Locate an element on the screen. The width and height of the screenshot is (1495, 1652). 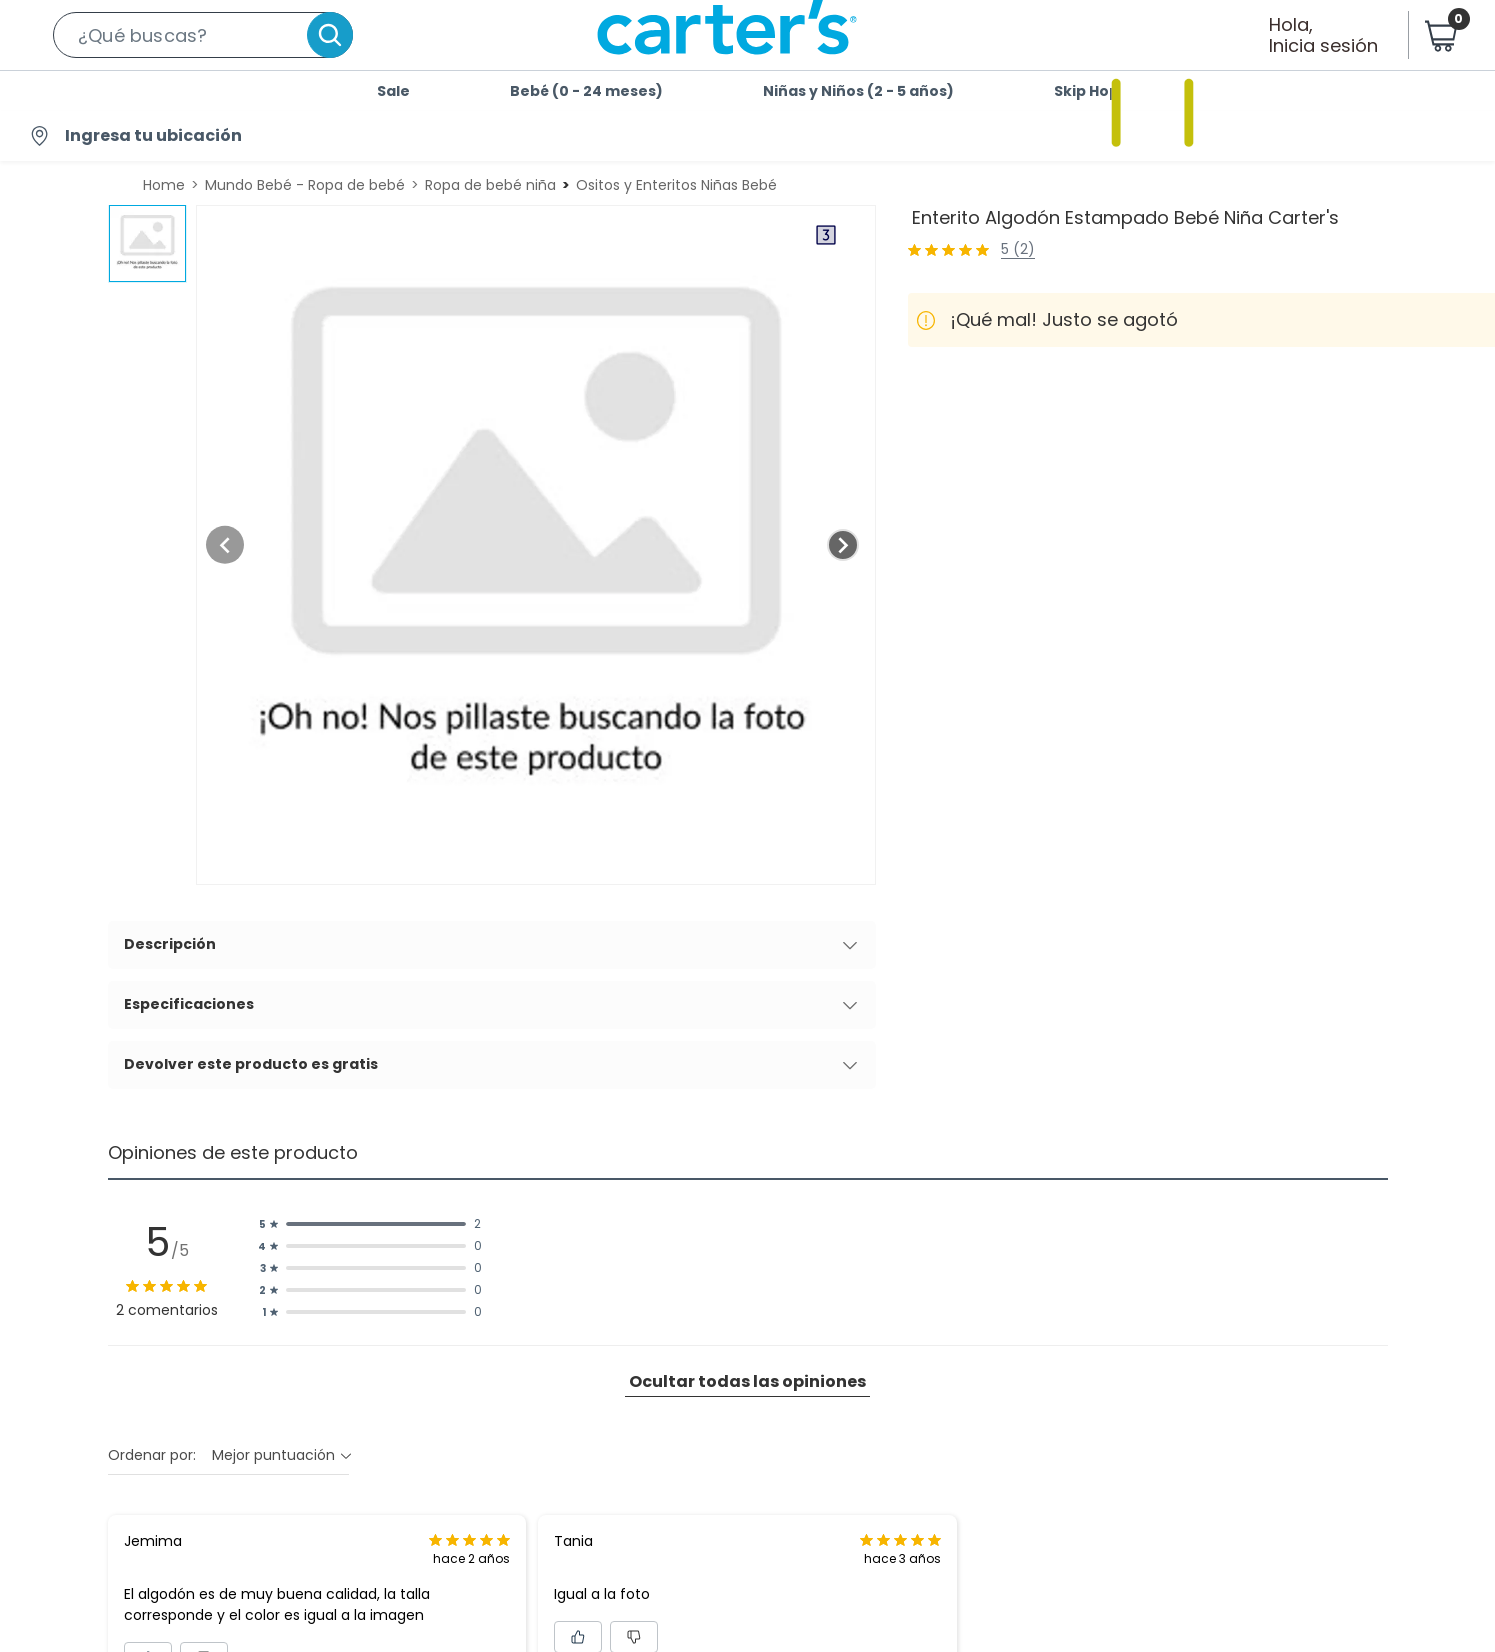
select or navigate to item number three is located at coordinates (826, 235).